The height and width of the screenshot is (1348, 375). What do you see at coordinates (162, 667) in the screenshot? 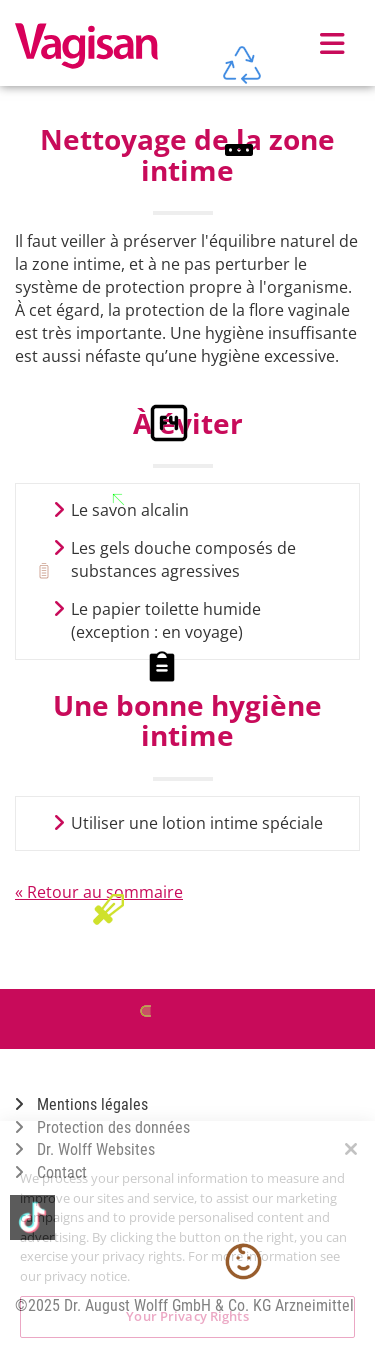
I see `view clipboard contents` at bounding box center [162, 667].